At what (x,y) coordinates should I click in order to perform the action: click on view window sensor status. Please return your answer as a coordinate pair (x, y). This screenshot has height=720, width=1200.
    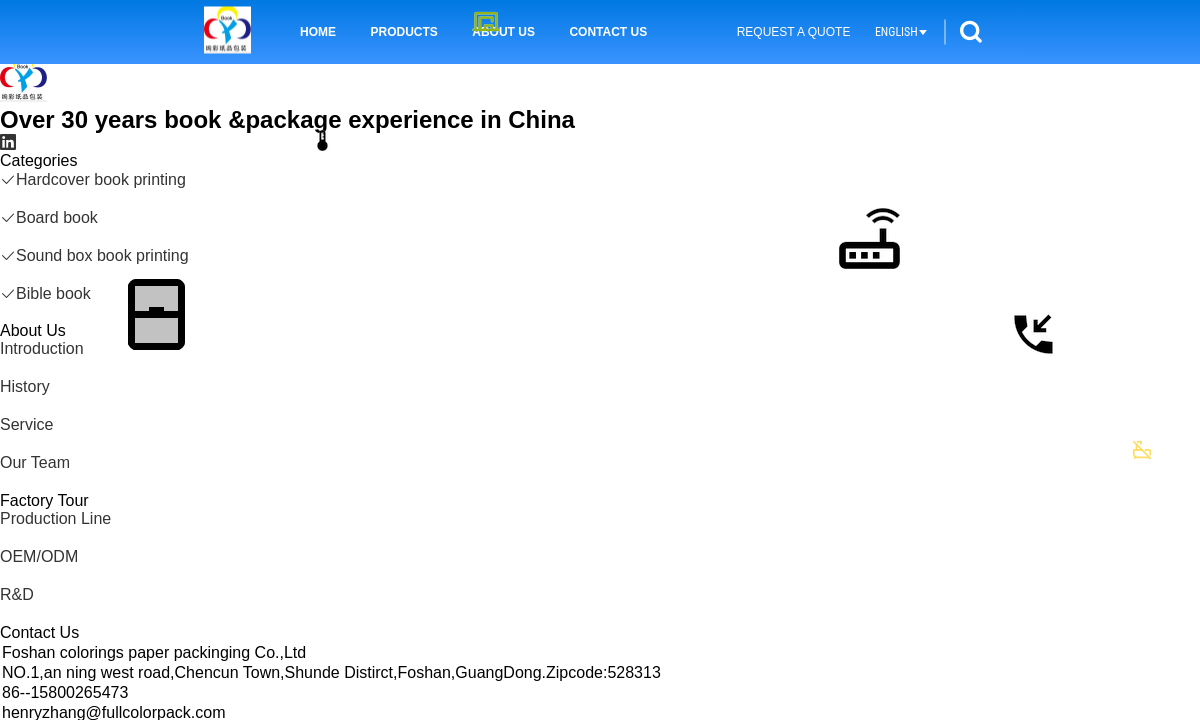
    Looking at the image, I should click on (156, 314).